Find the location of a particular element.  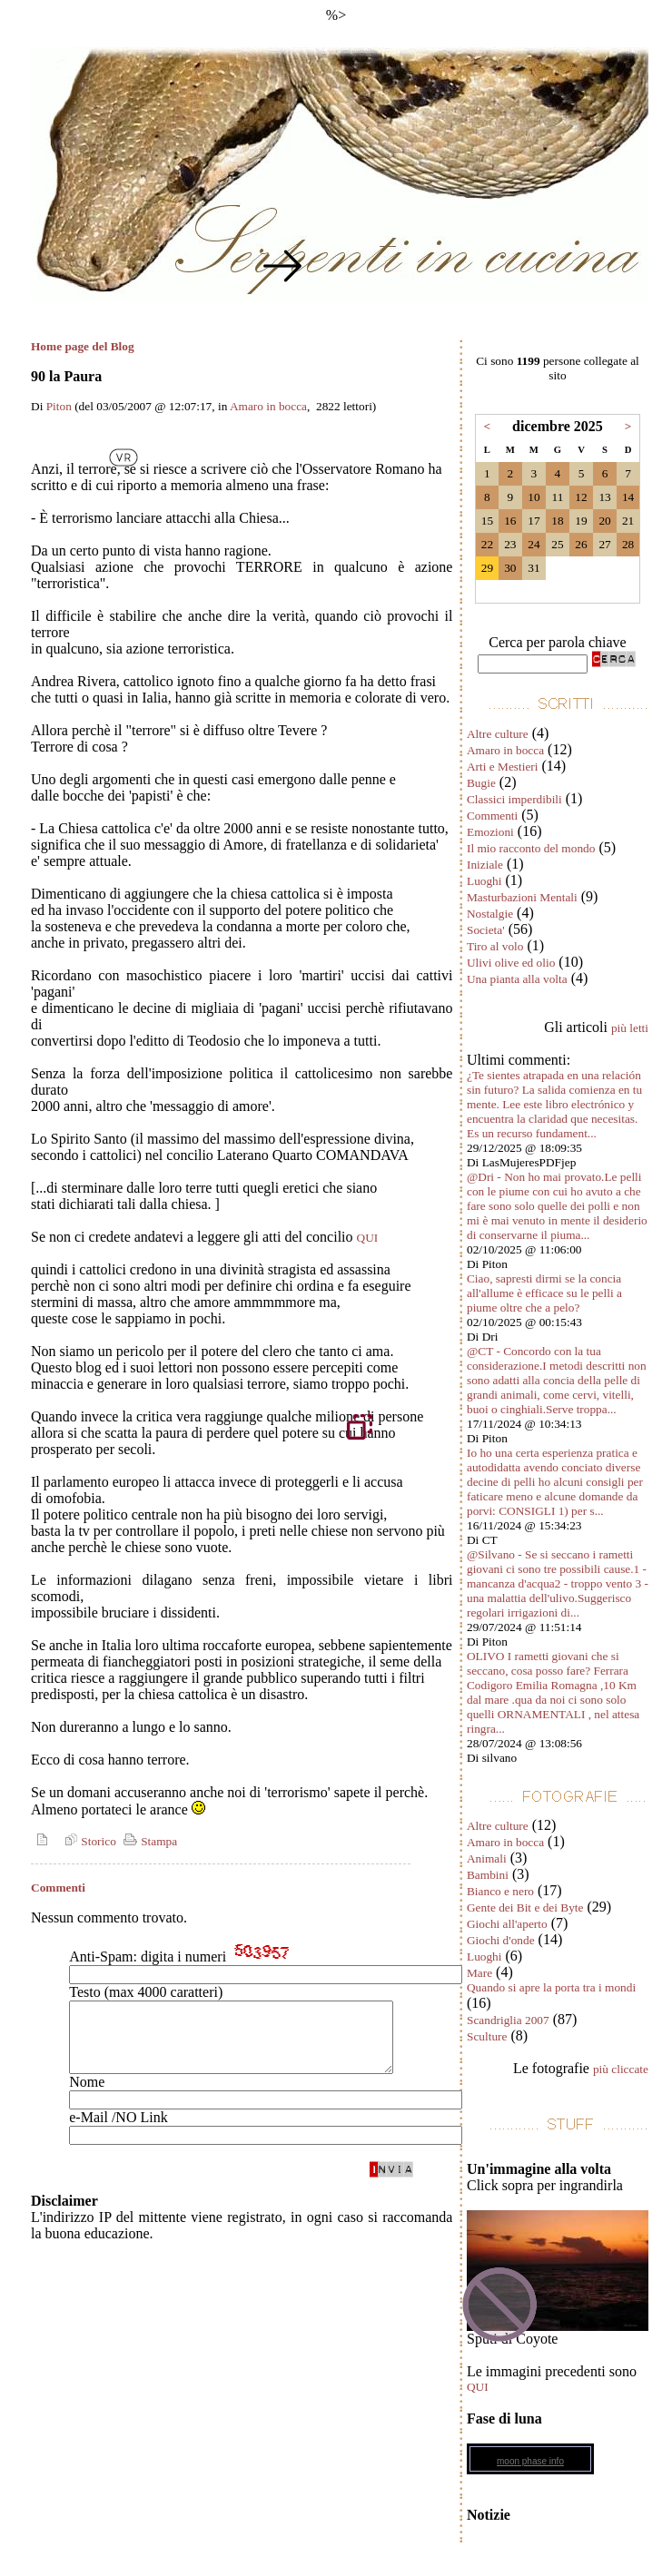

access virtual reality mode or settings is located at coordinates (124, 457).